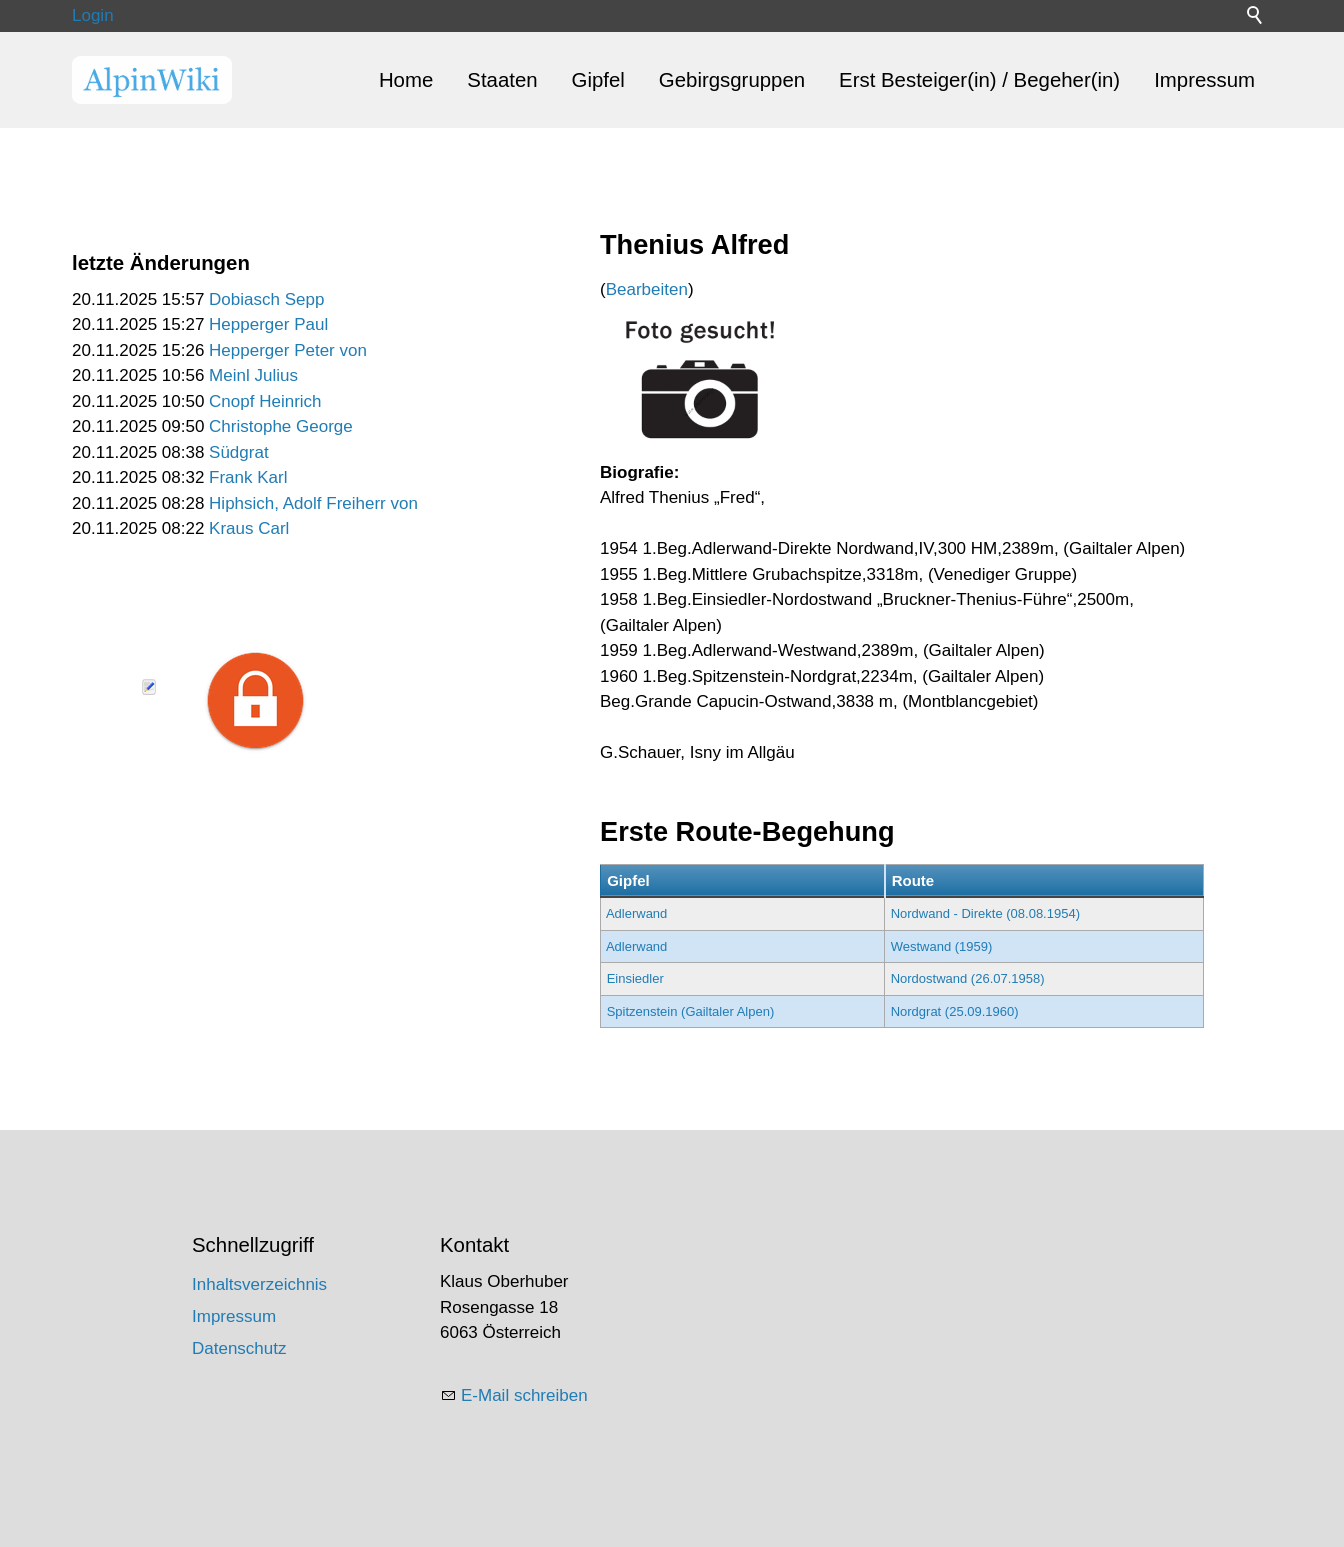 Image resolution: width=1344 pixels, height=1547 pixels. Describe the element at coordinates (149, 687) in the screenshot. I see `open the software learning center` at that location.